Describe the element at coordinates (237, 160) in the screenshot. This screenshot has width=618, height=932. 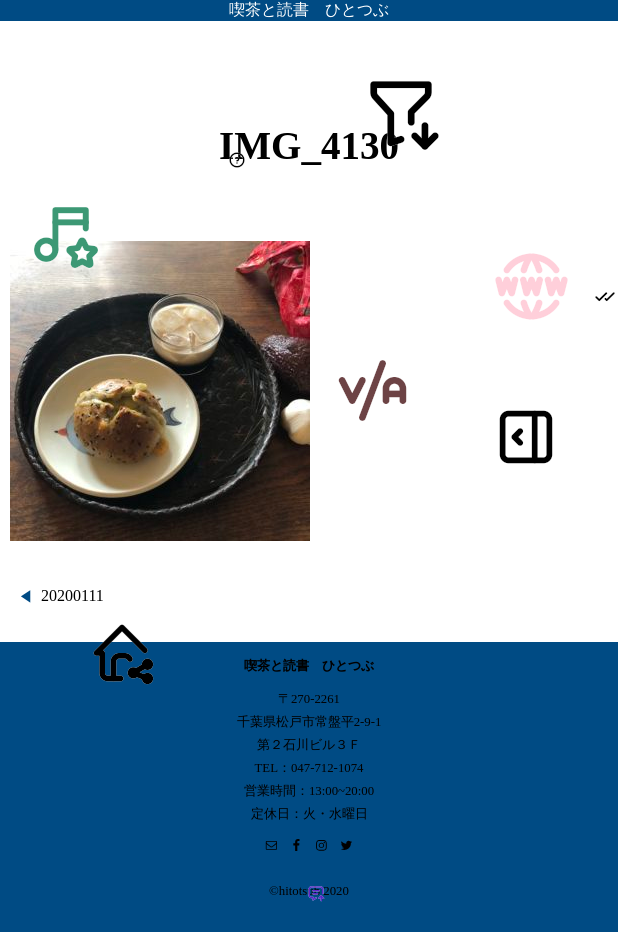
I see `access help or support information` at that location.